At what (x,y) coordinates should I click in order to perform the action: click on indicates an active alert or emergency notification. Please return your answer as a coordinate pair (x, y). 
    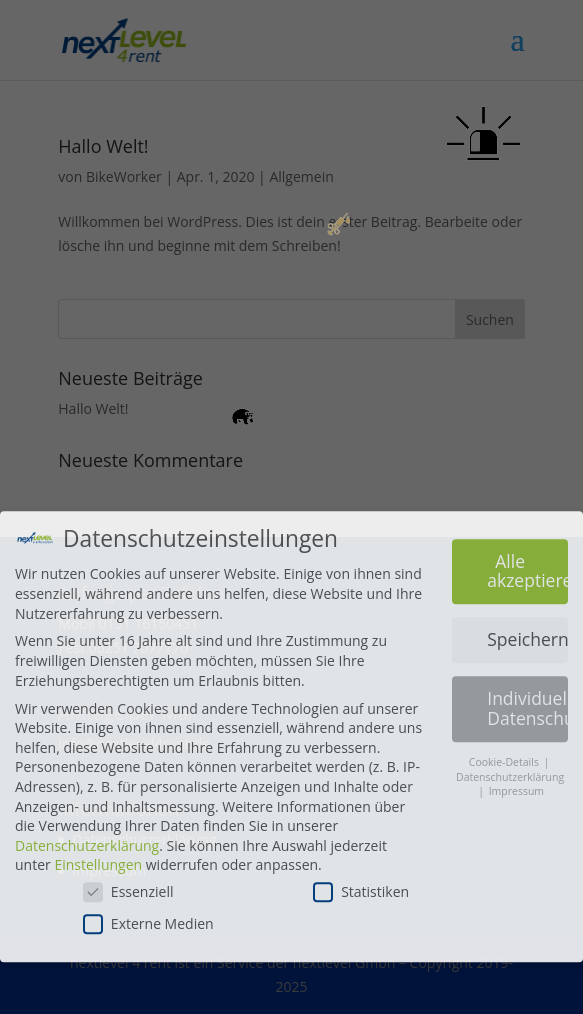
    Looking at the image, I should click on (483, 133).